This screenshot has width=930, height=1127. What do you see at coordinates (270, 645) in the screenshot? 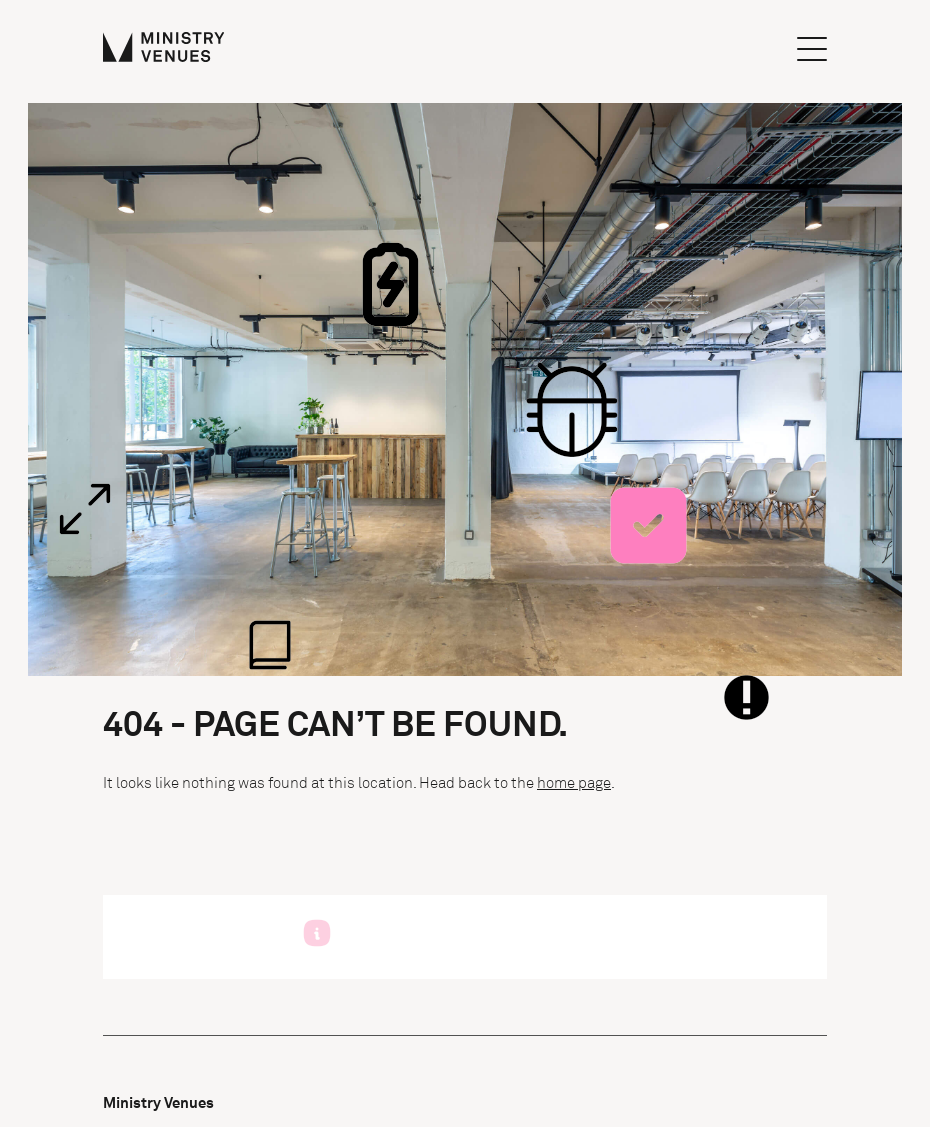
I see `open a book or reading app` at bounding box center [270, 645].